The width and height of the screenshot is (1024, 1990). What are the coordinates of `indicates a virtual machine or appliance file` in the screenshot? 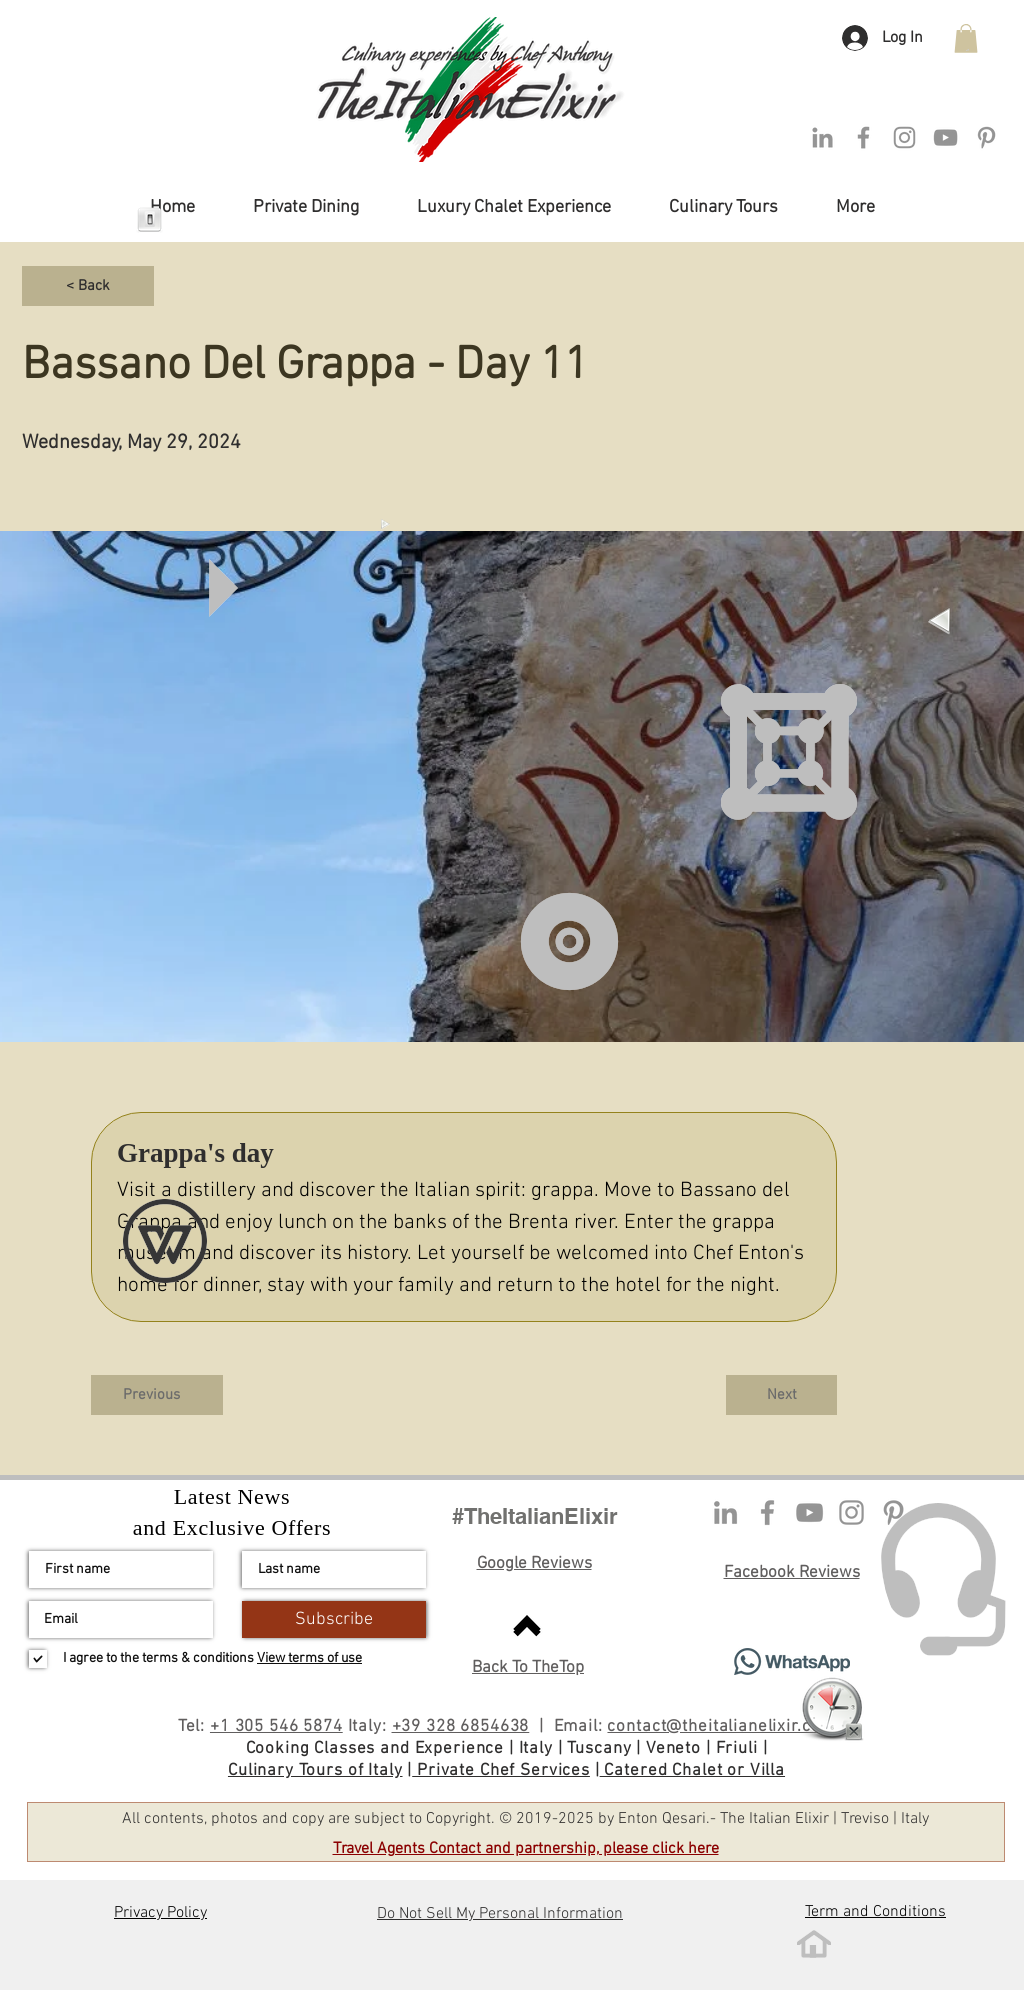 It's located at (789, 752).